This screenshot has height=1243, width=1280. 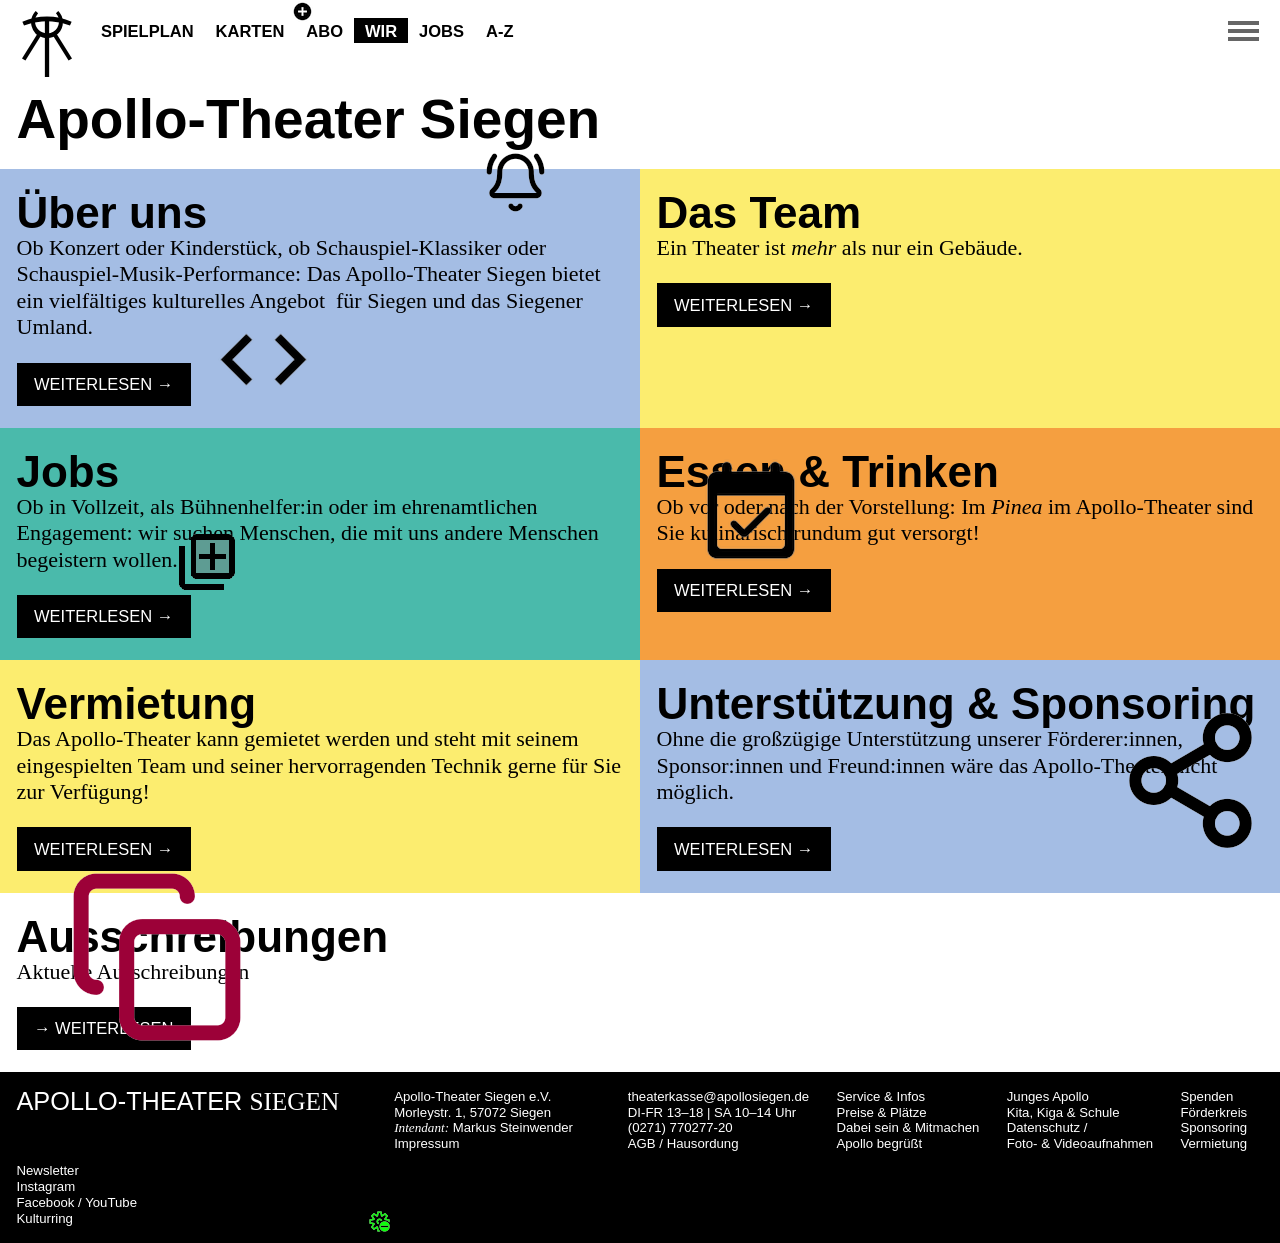 What do you see at coordinates (263, 359) in the screenshot?
I see `view or edit source code` at bounding box center [263, 359].